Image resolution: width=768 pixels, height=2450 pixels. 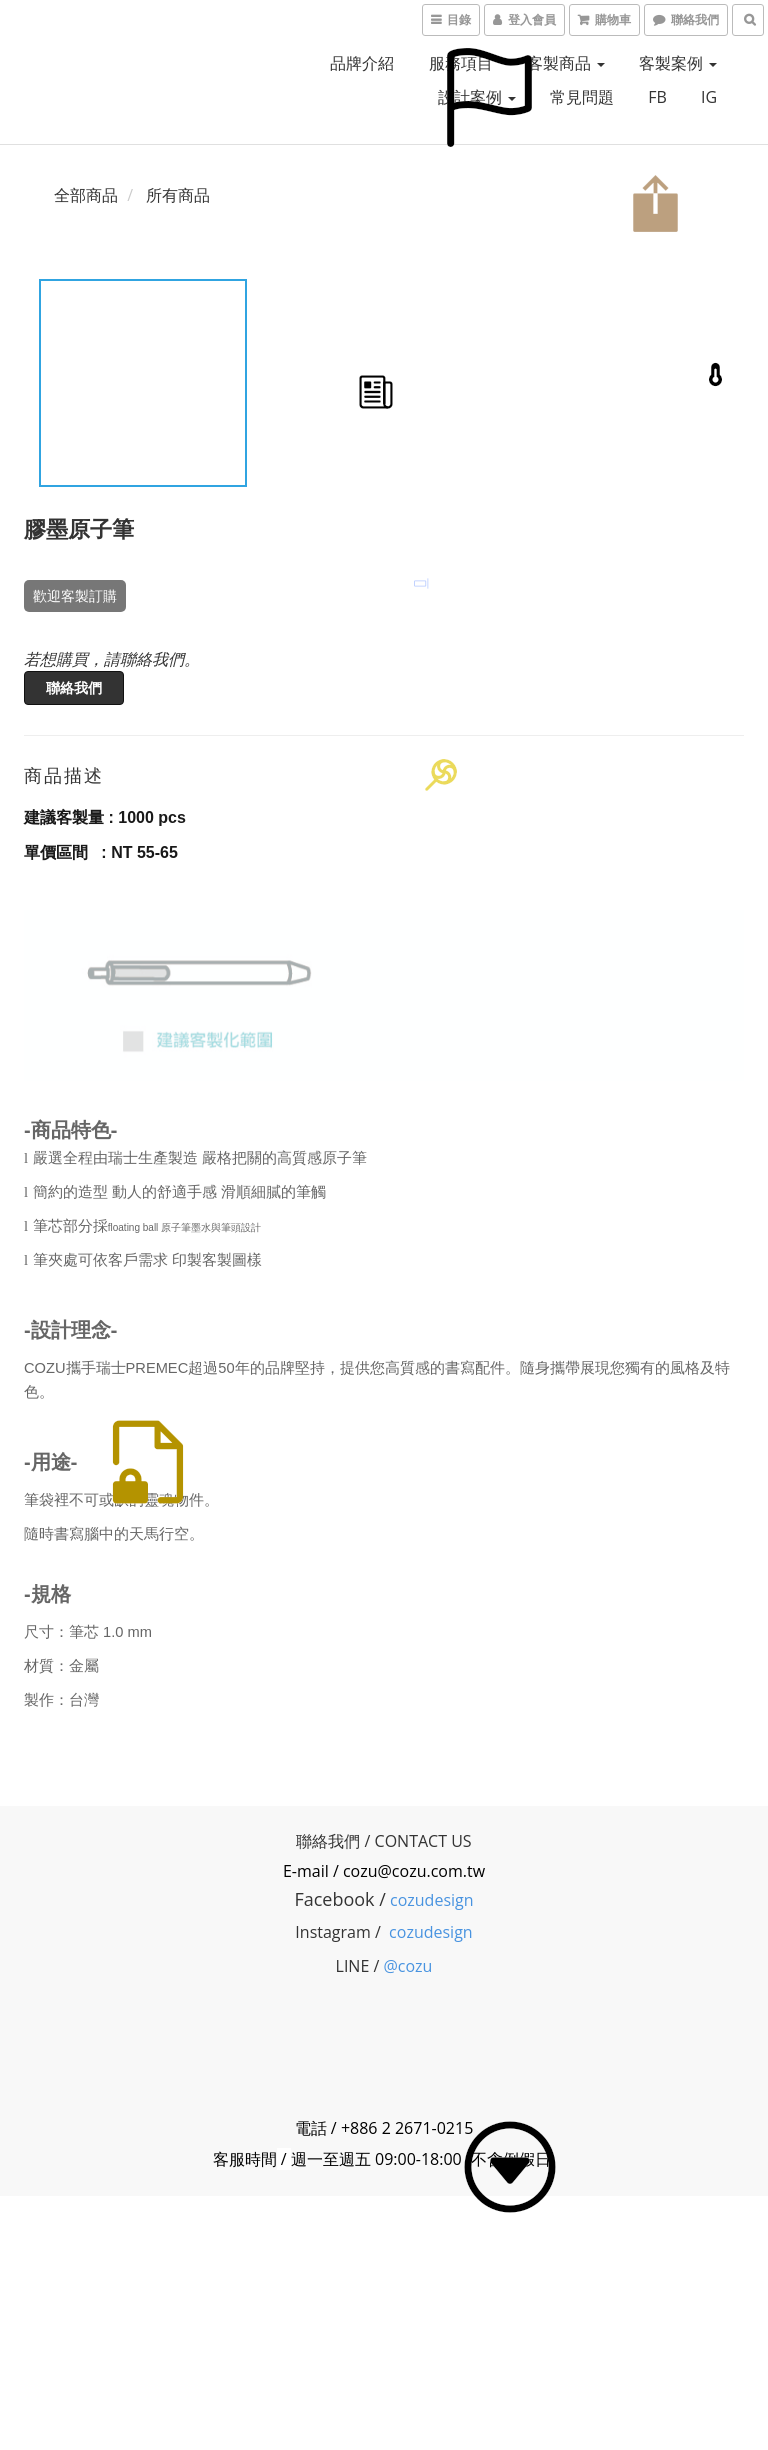 I want to click on view news or articles, so click(x=376, y=392).